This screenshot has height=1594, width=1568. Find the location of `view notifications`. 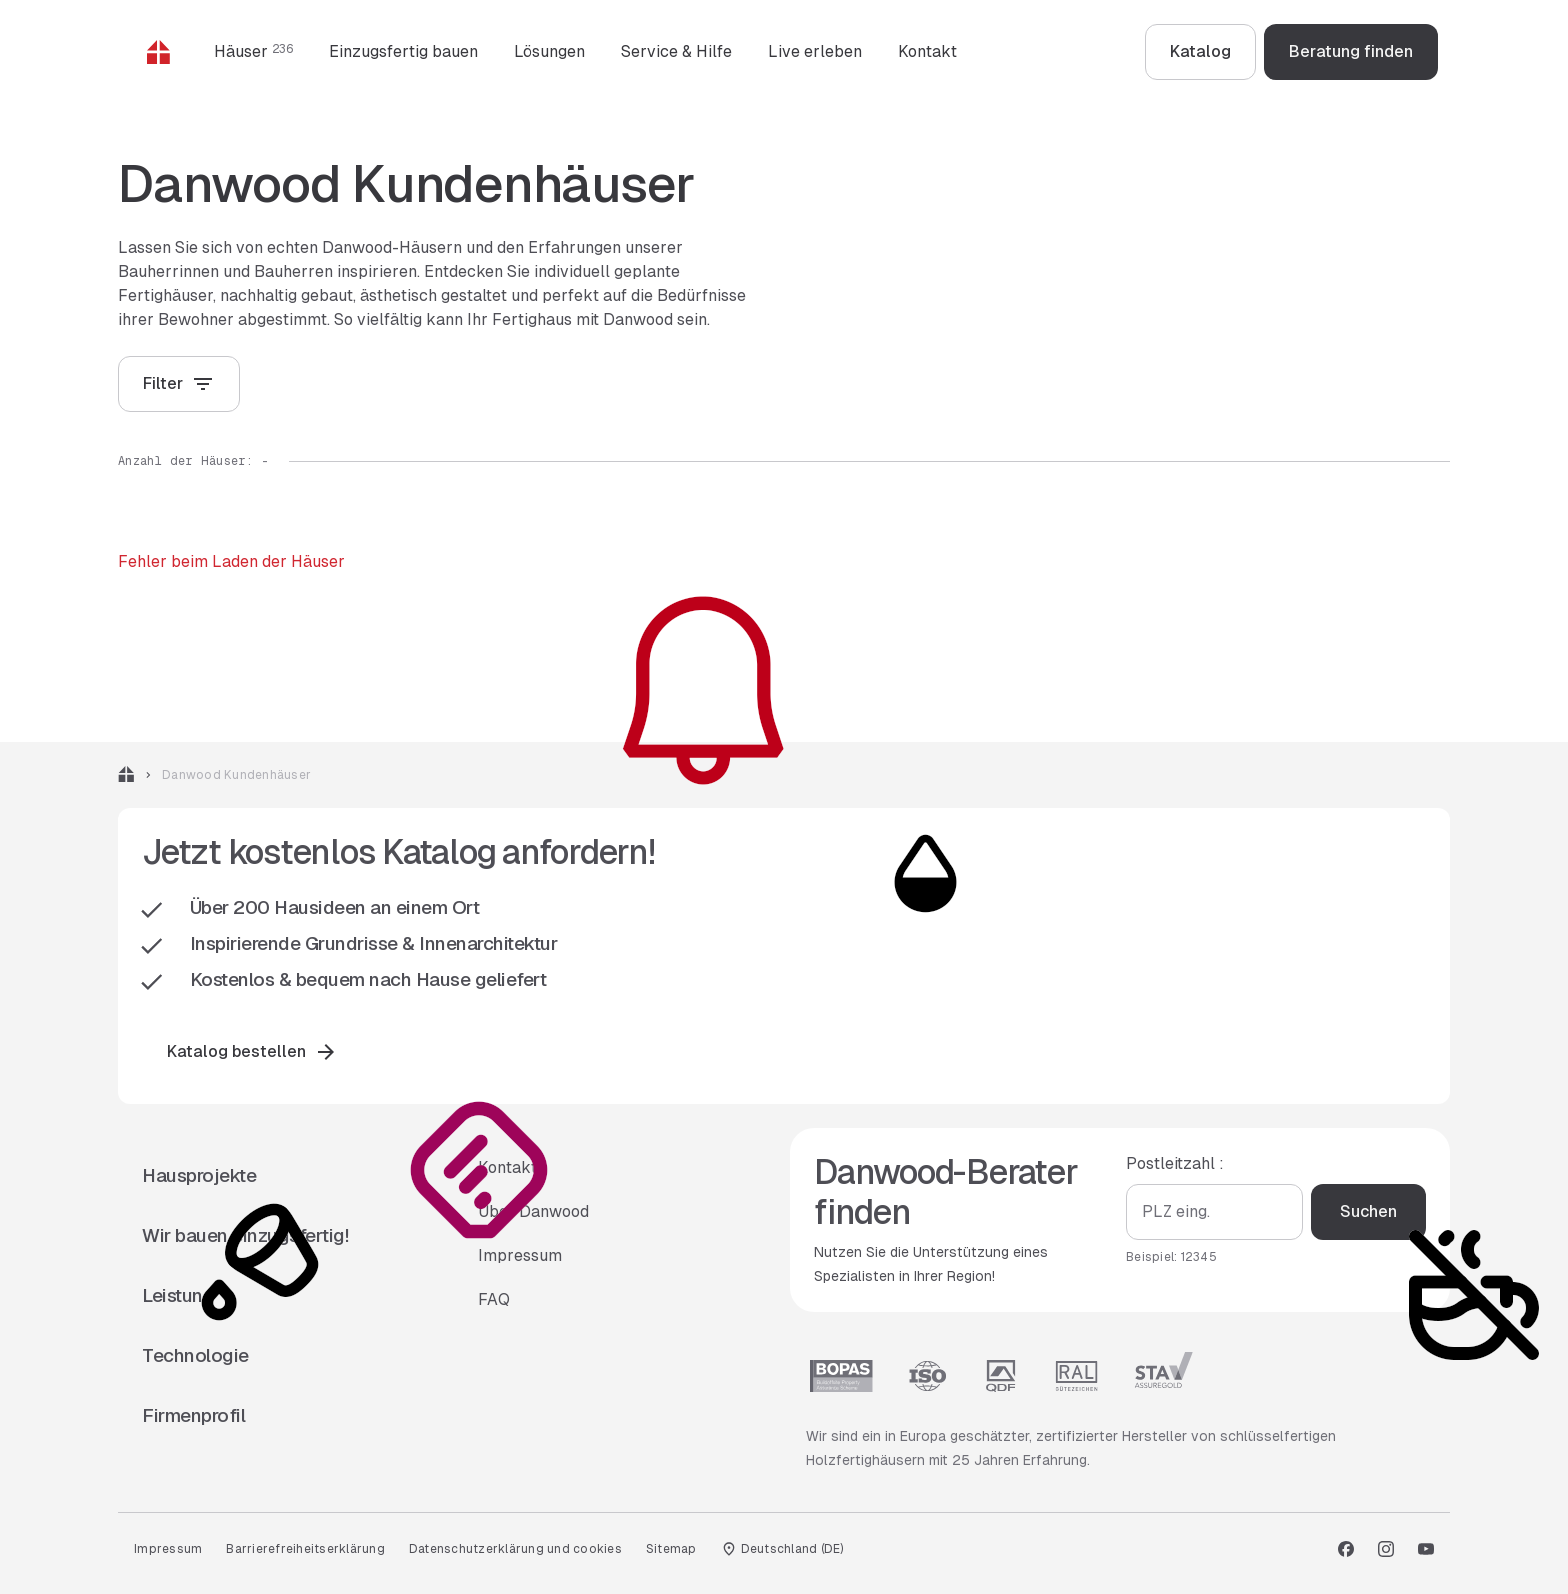

view notifications is located at coordinates (703, 690).